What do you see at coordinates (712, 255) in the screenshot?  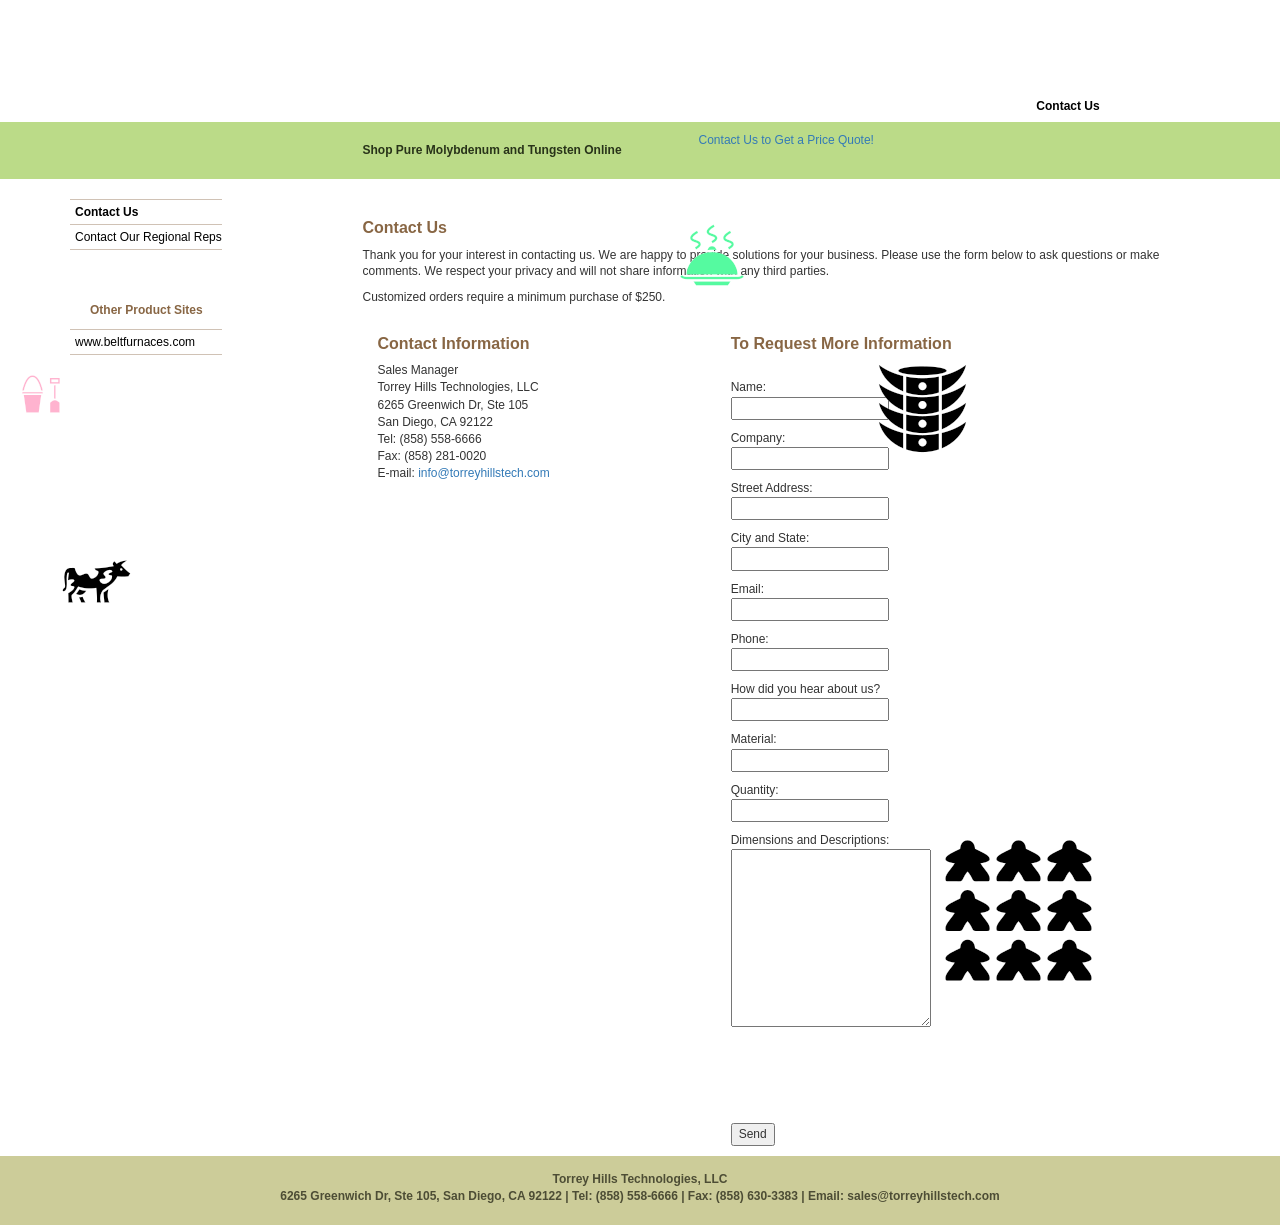 I see `view nearby restaurants or dining options` at bounding box center [712, 255].